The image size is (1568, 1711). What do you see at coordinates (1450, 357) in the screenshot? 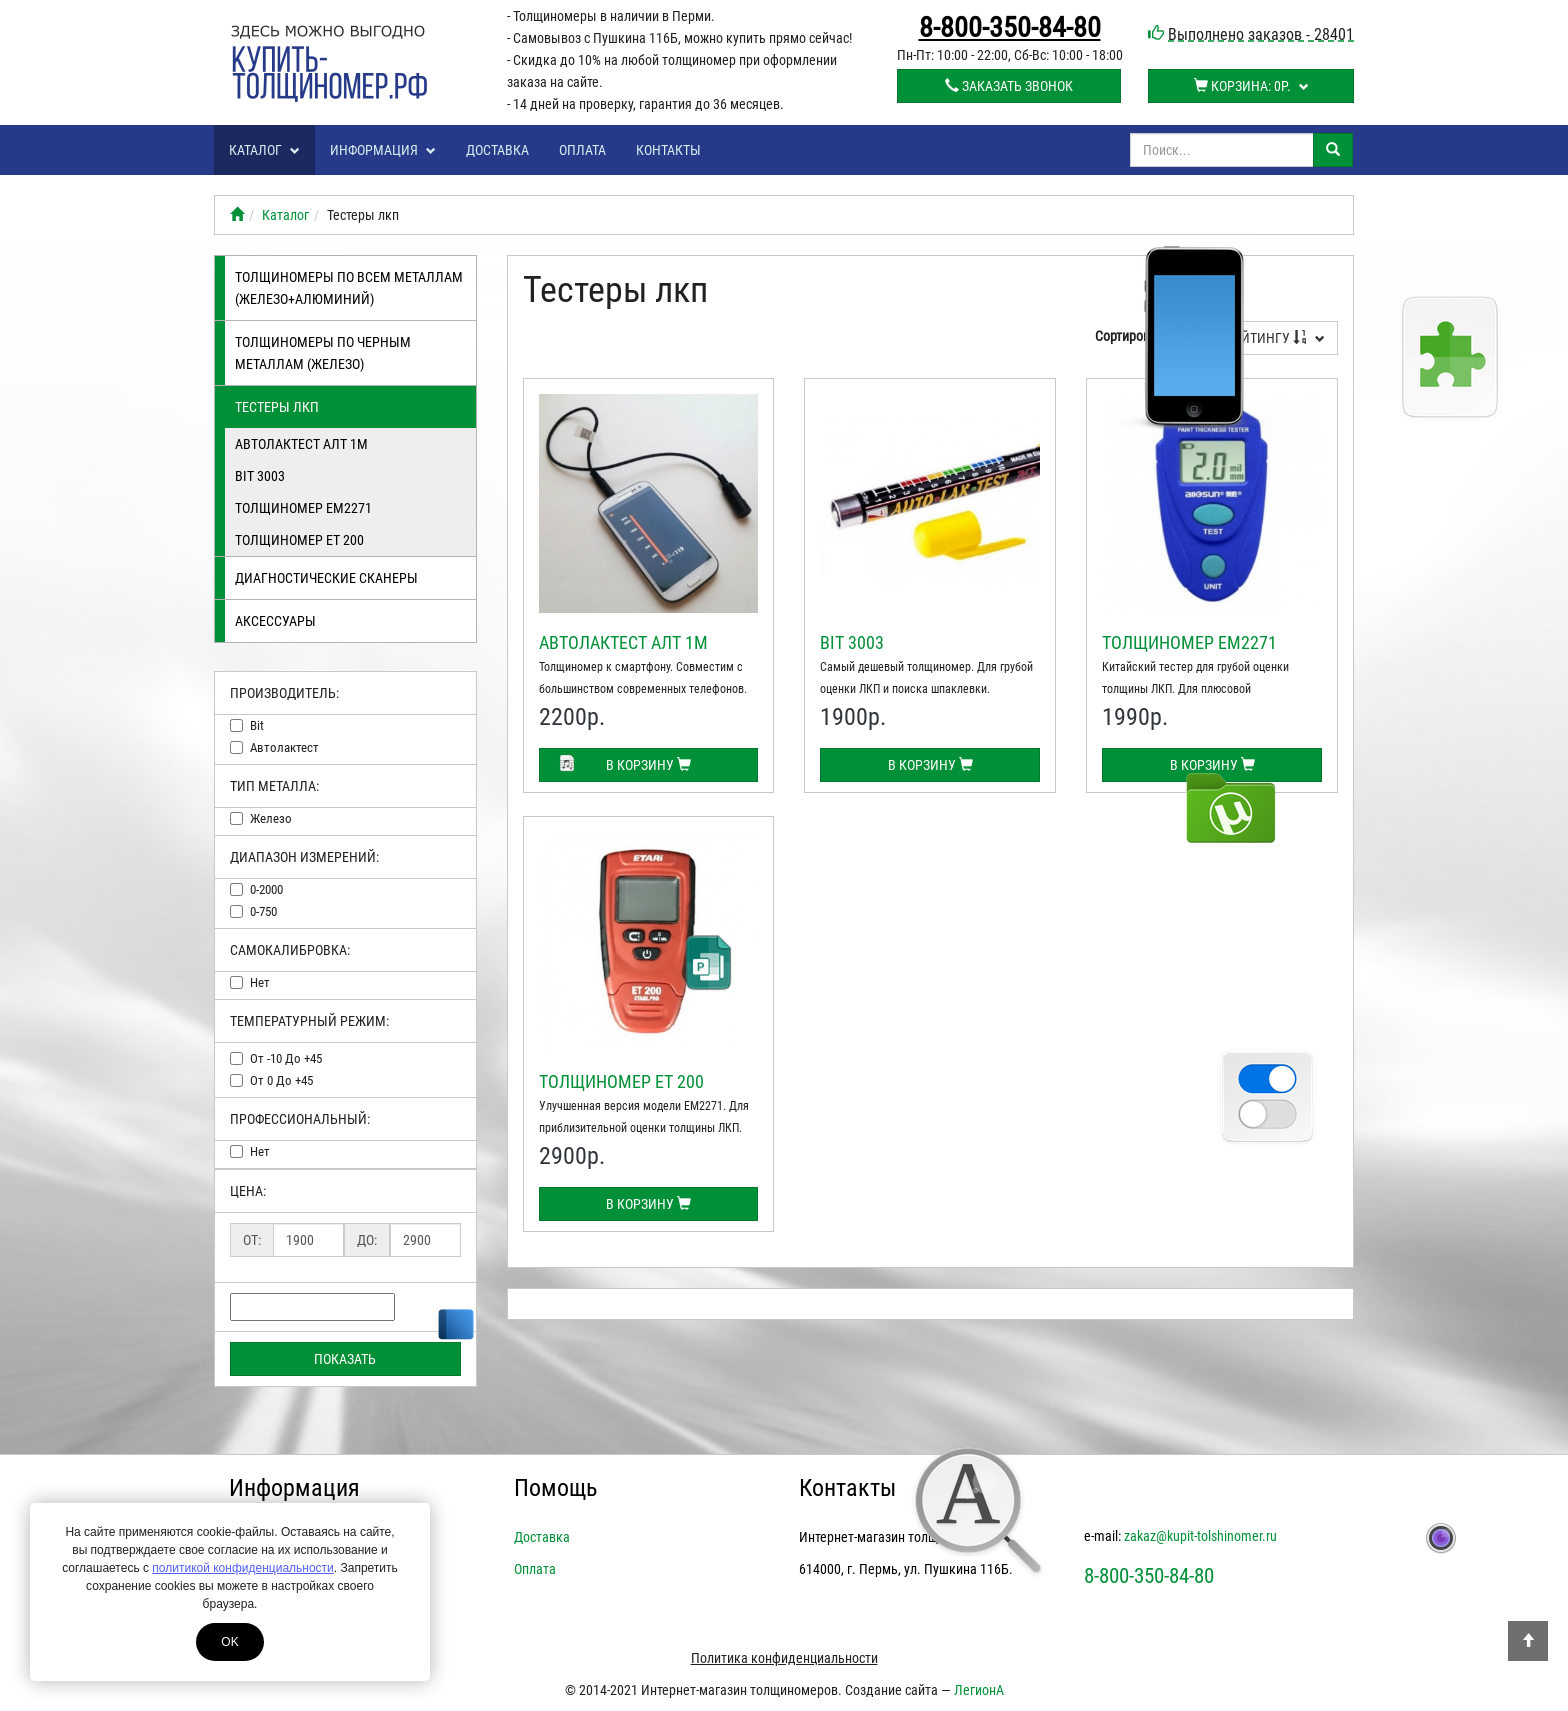
I see `an addon or extension file type` at bounding box center [1450, 357].